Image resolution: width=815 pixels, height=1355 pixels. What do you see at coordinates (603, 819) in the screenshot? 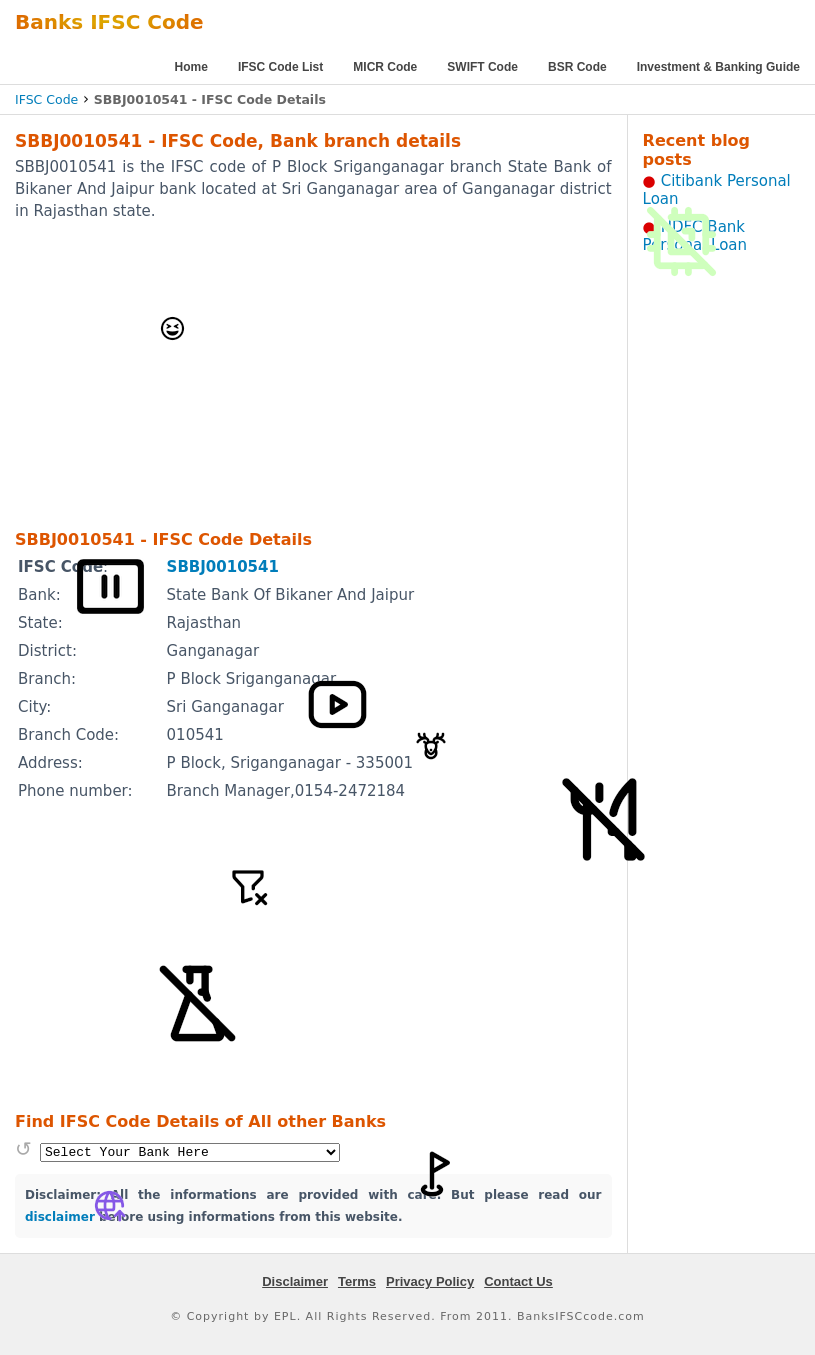
I see `kitchen tools unavailable or disabled` at bounding box center [603, 819].